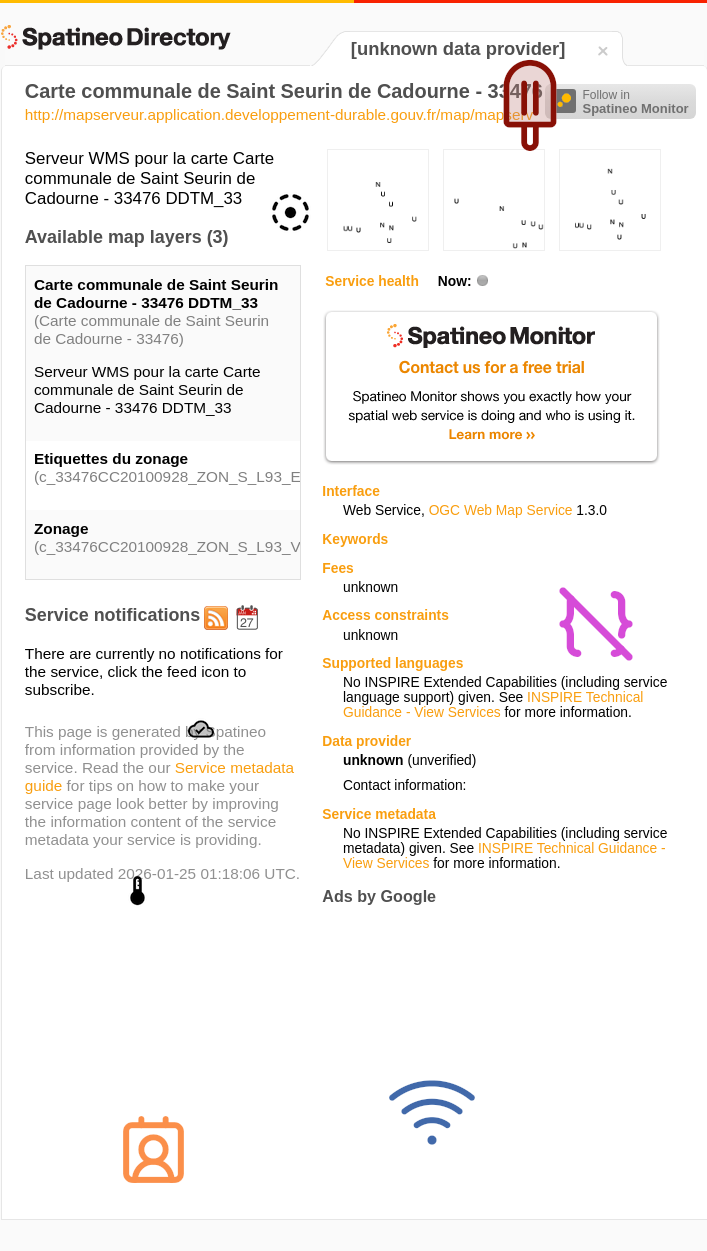 This screenshot has height=1251, width=707. I want to click on disable code formatting or syntax highlighting, so click(596, 624).